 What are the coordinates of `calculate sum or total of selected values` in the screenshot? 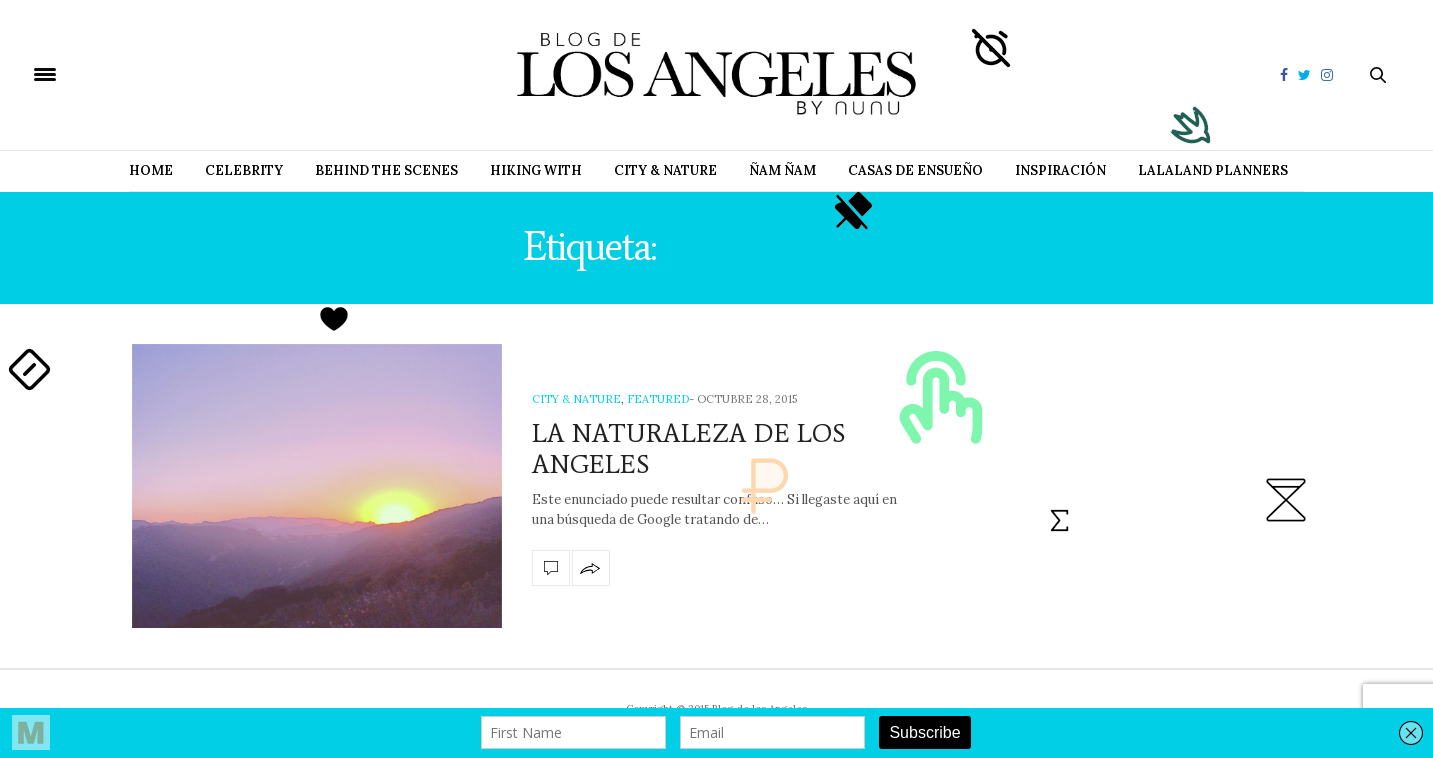 It's located at (1059, 520).